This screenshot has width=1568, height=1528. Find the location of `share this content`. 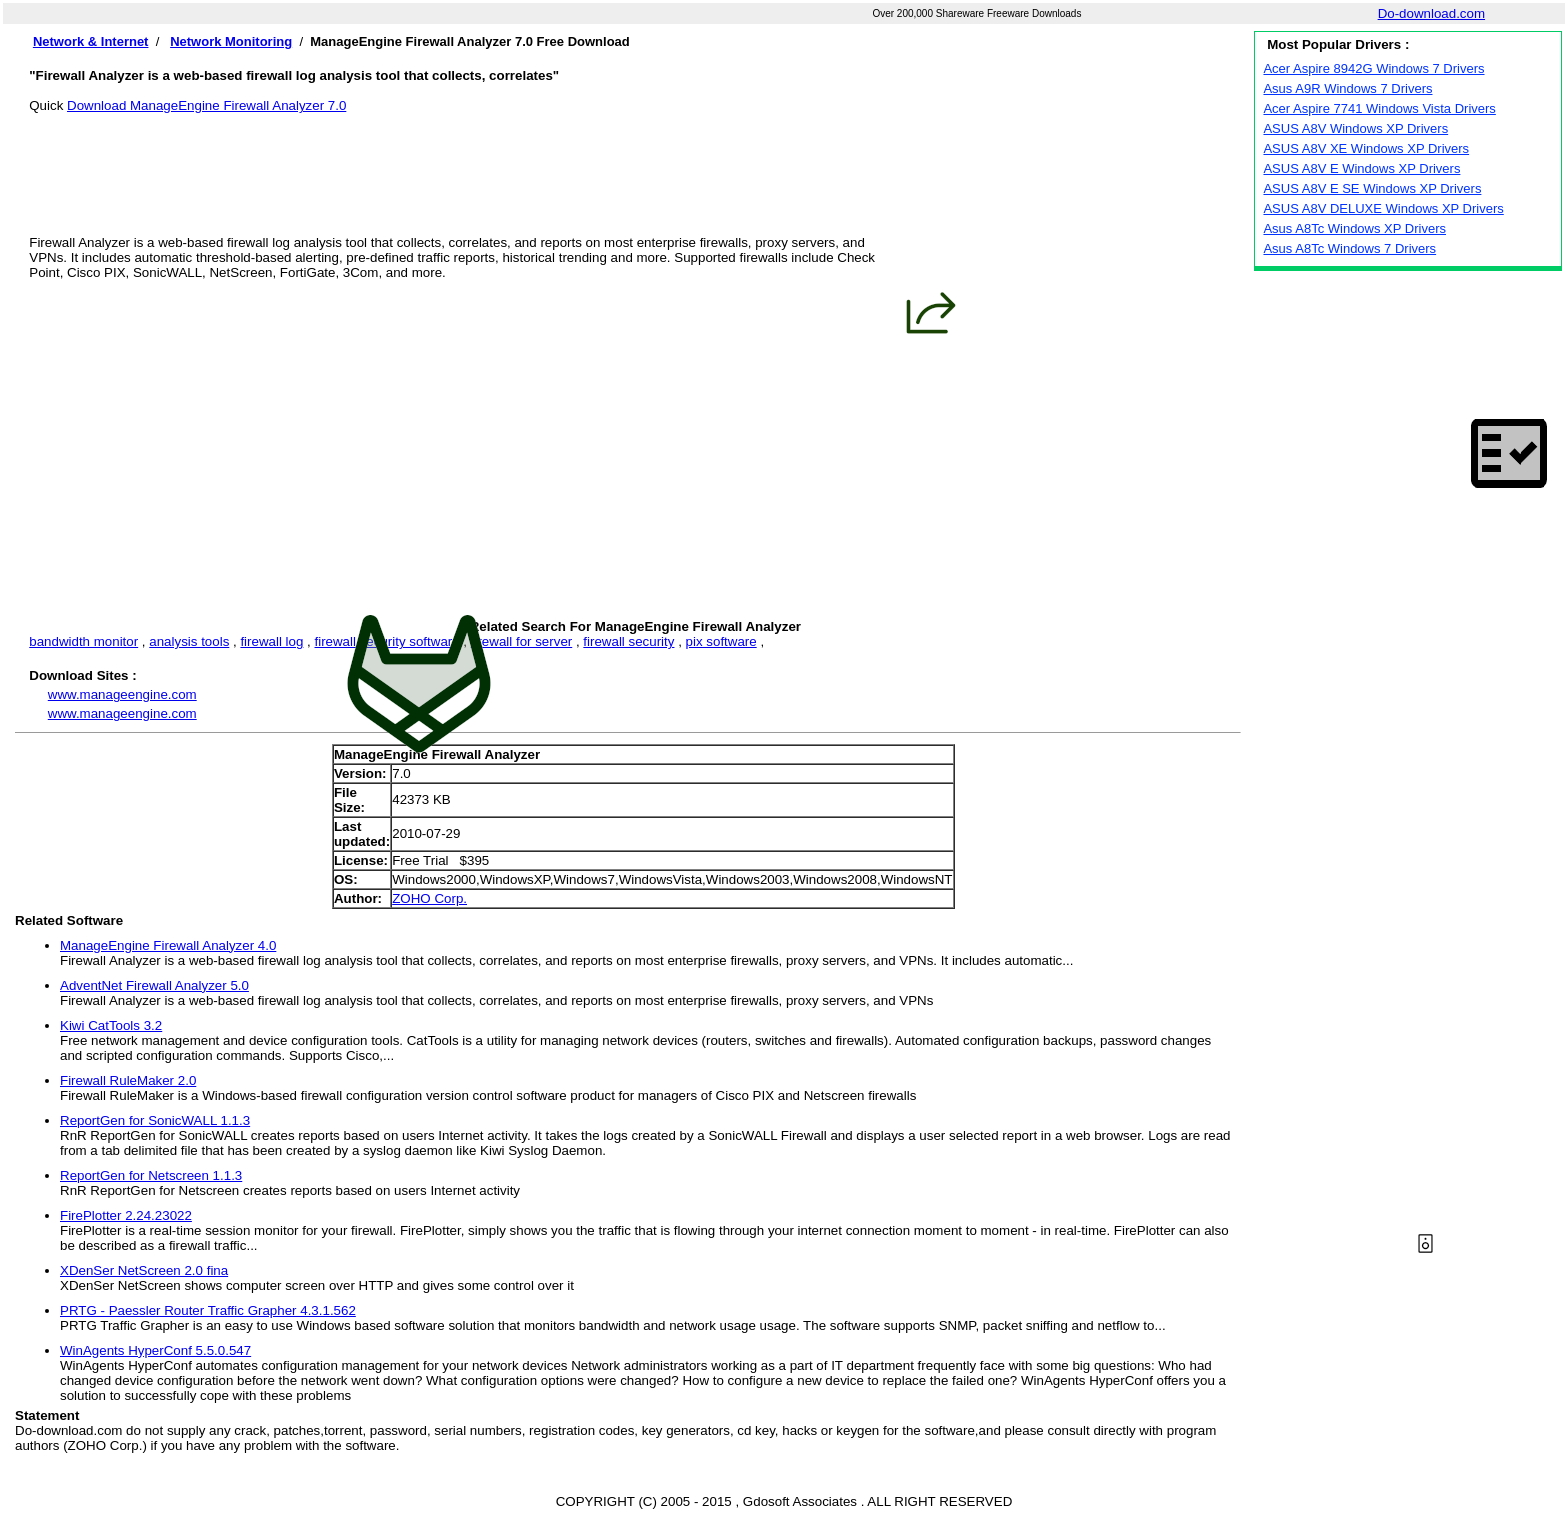

share this content is located at coordinates (931, 311).